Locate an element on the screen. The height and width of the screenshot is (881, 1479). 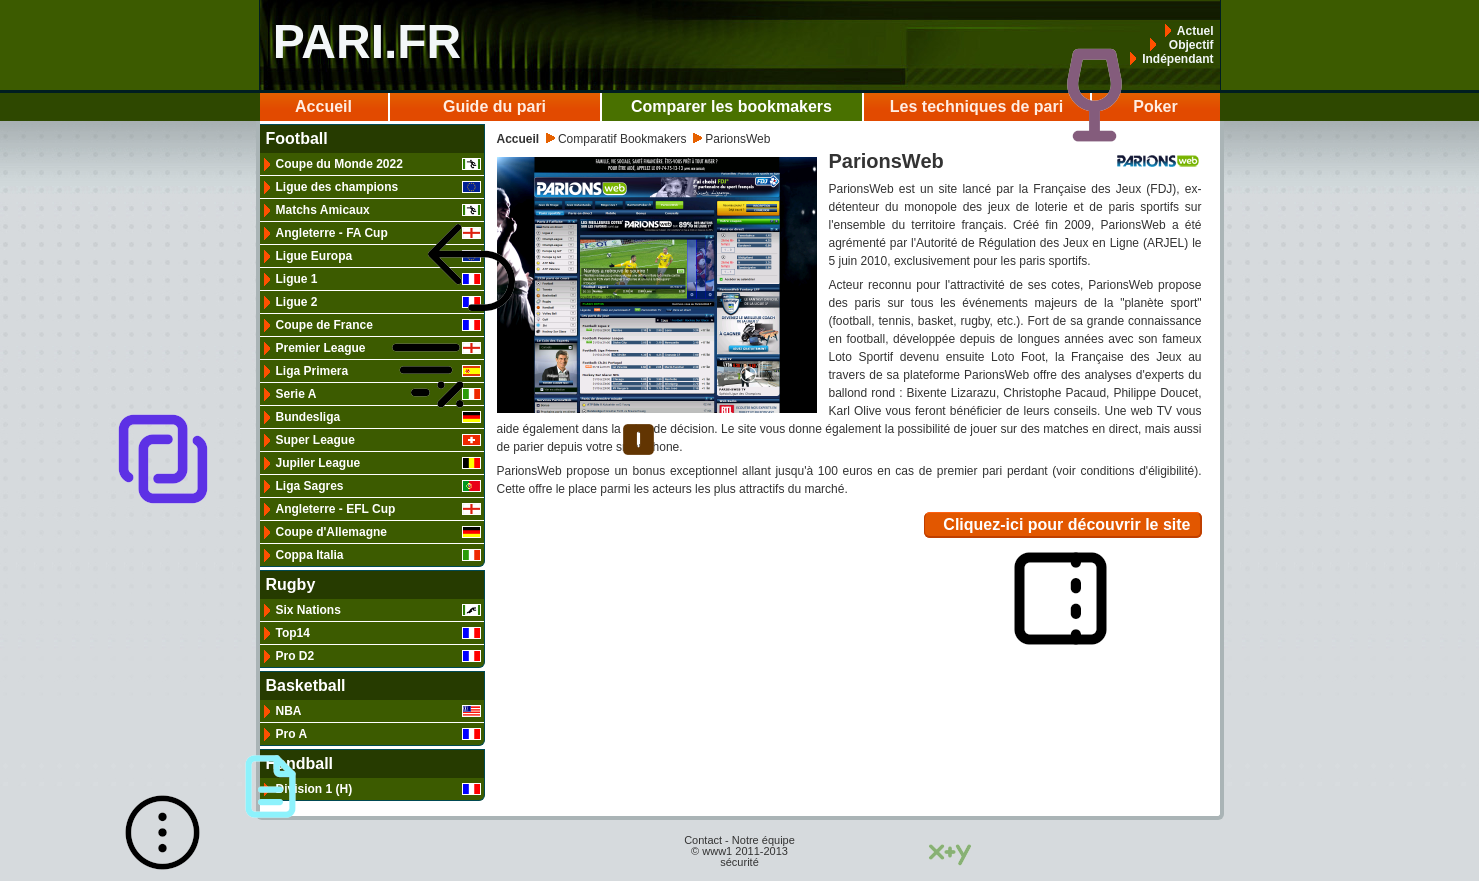
access information or details is located at coordinates (638, 439).